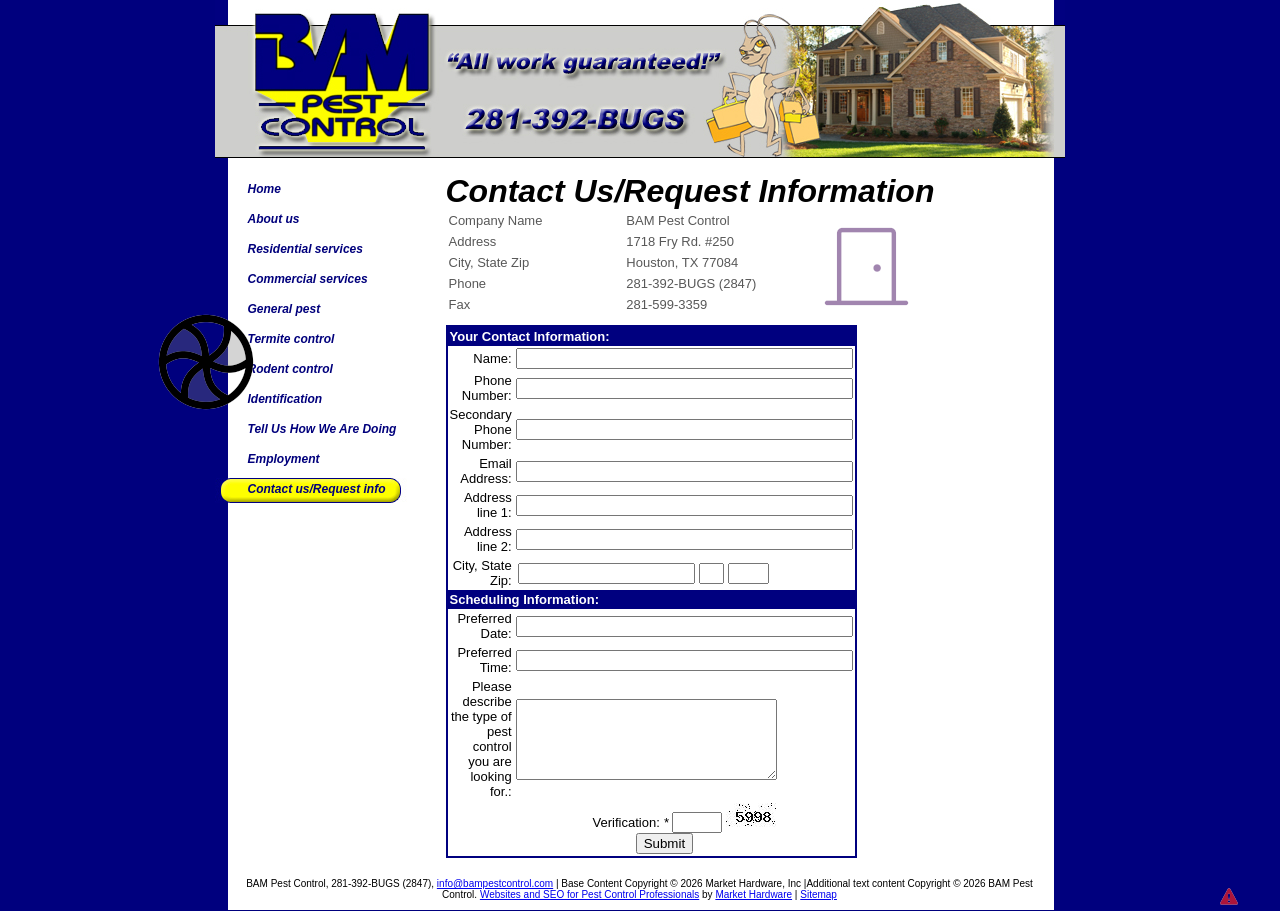 The width and height of the screenshot is (1280, 911). Describe the element at coordinates (206, 362) in the screenshot. I see `loading content in progress` at that location.